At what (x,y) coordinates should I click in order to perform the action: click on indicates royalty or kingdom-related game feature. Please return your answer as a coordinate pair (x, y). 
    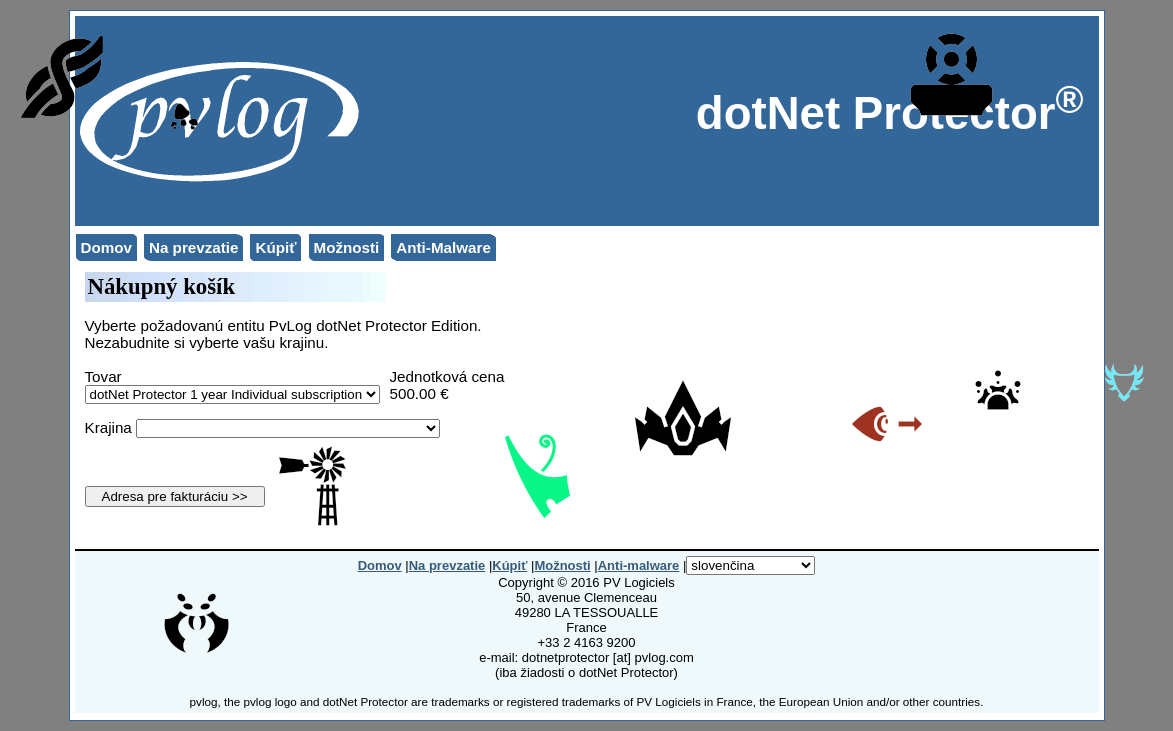
    Looking at the image, I should click on (683, 420).